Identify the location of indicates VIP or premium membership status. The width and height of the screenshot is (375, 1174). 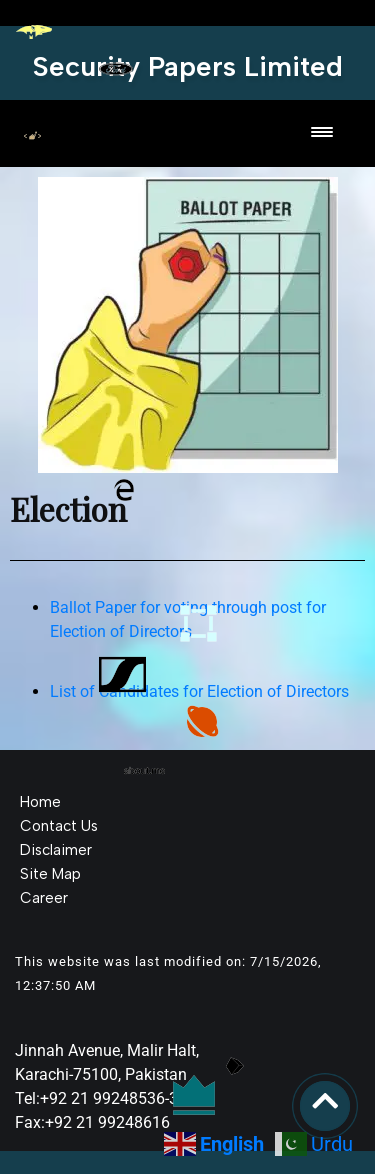
(194, 1096).